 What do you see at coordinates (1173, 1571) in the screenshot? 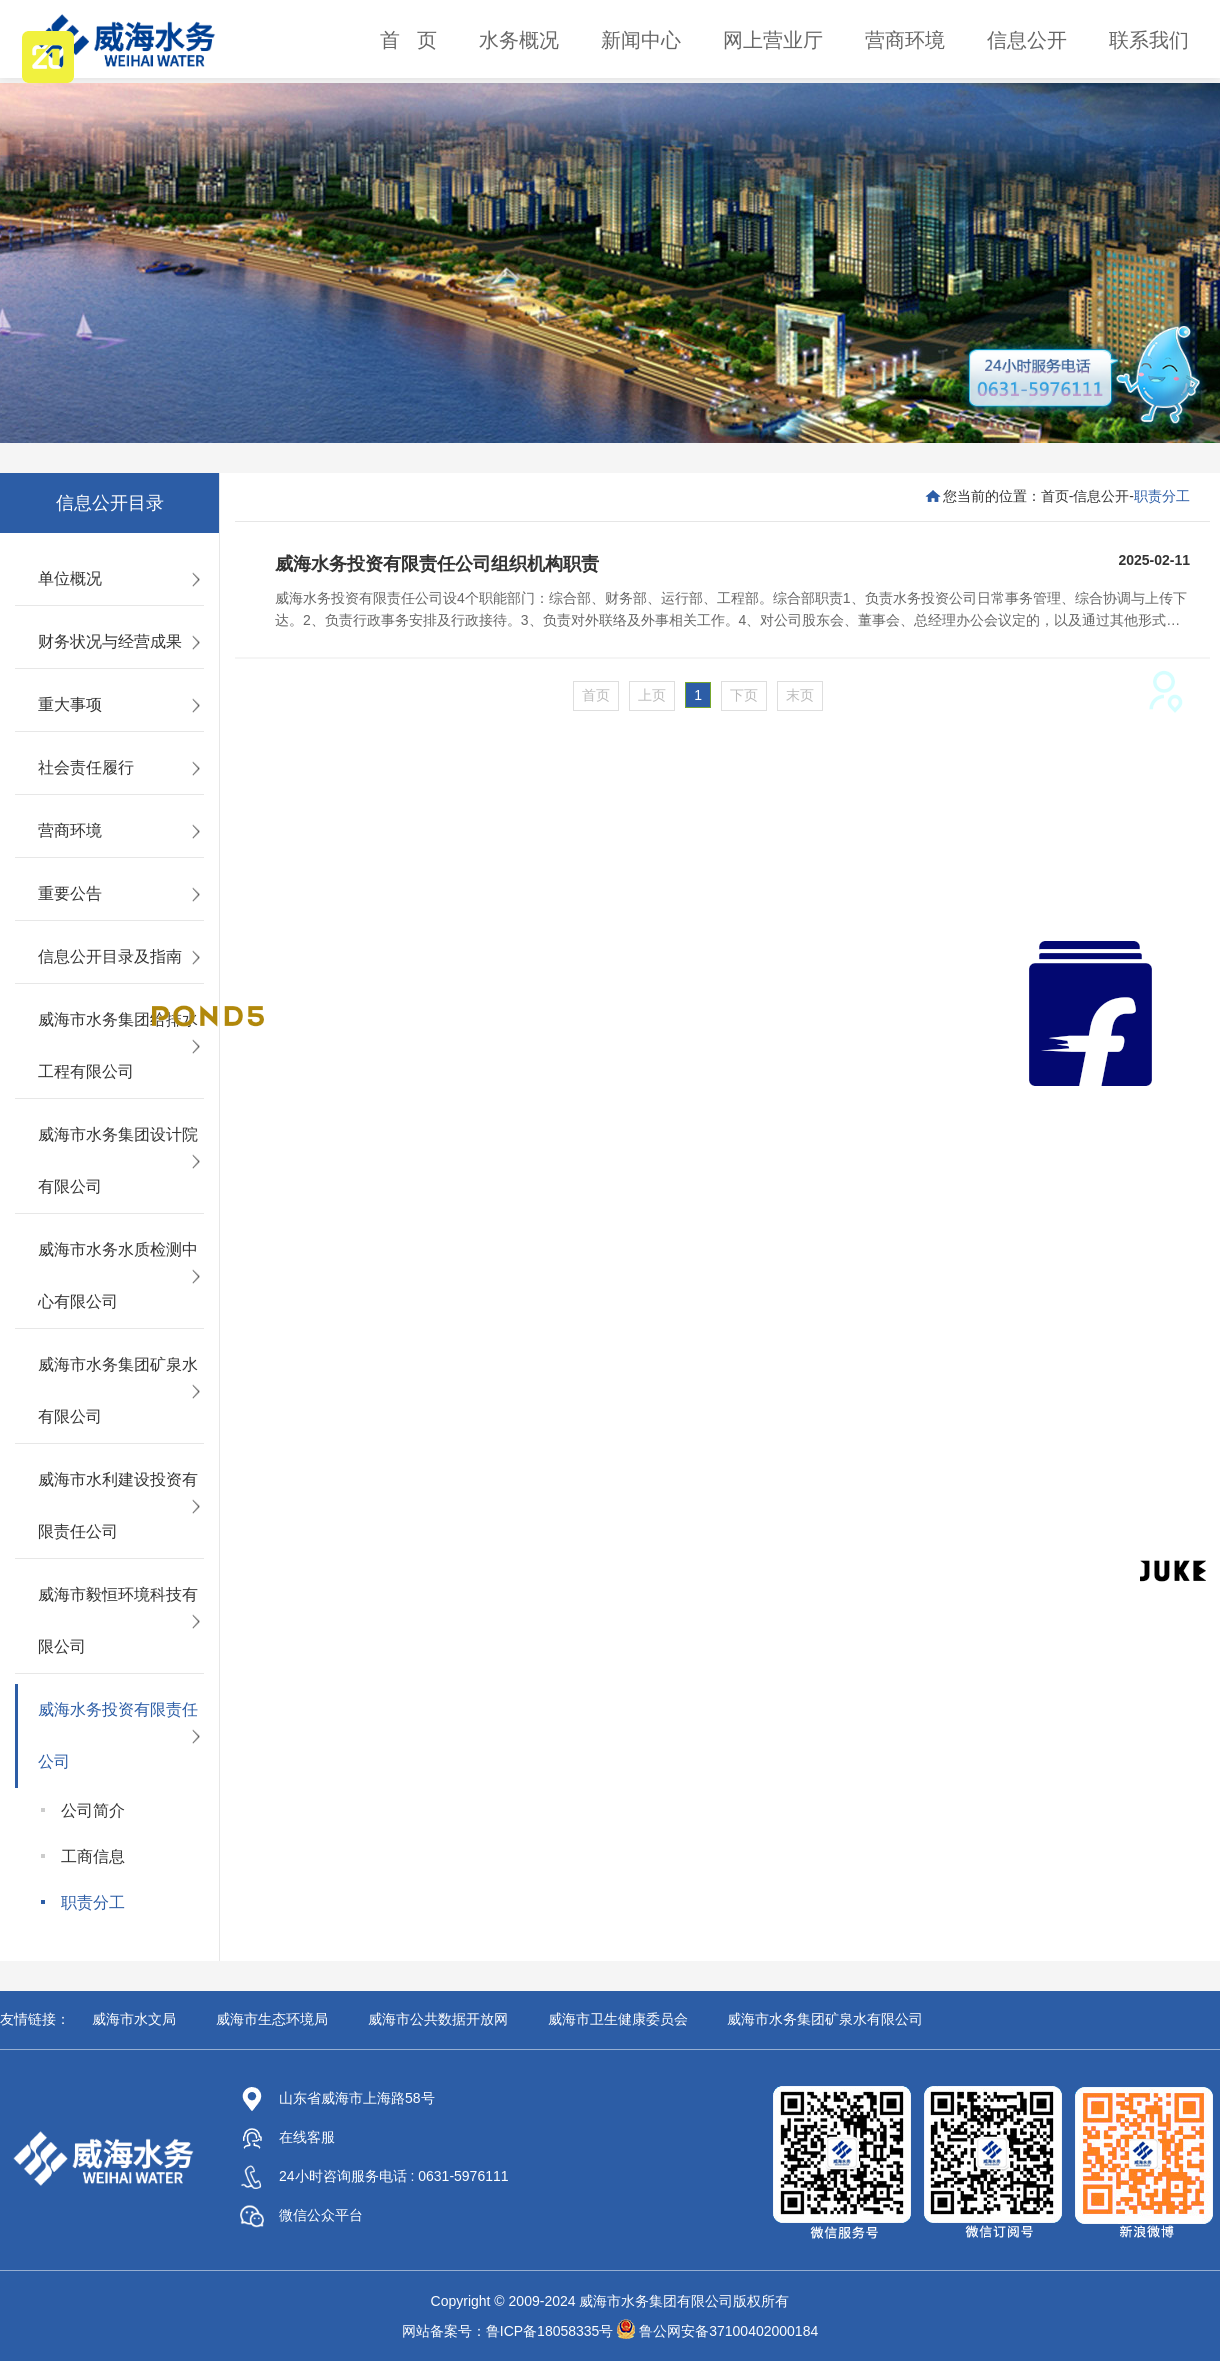
I see `juke music streaming service logo` at bounding box center [1173, 1571].